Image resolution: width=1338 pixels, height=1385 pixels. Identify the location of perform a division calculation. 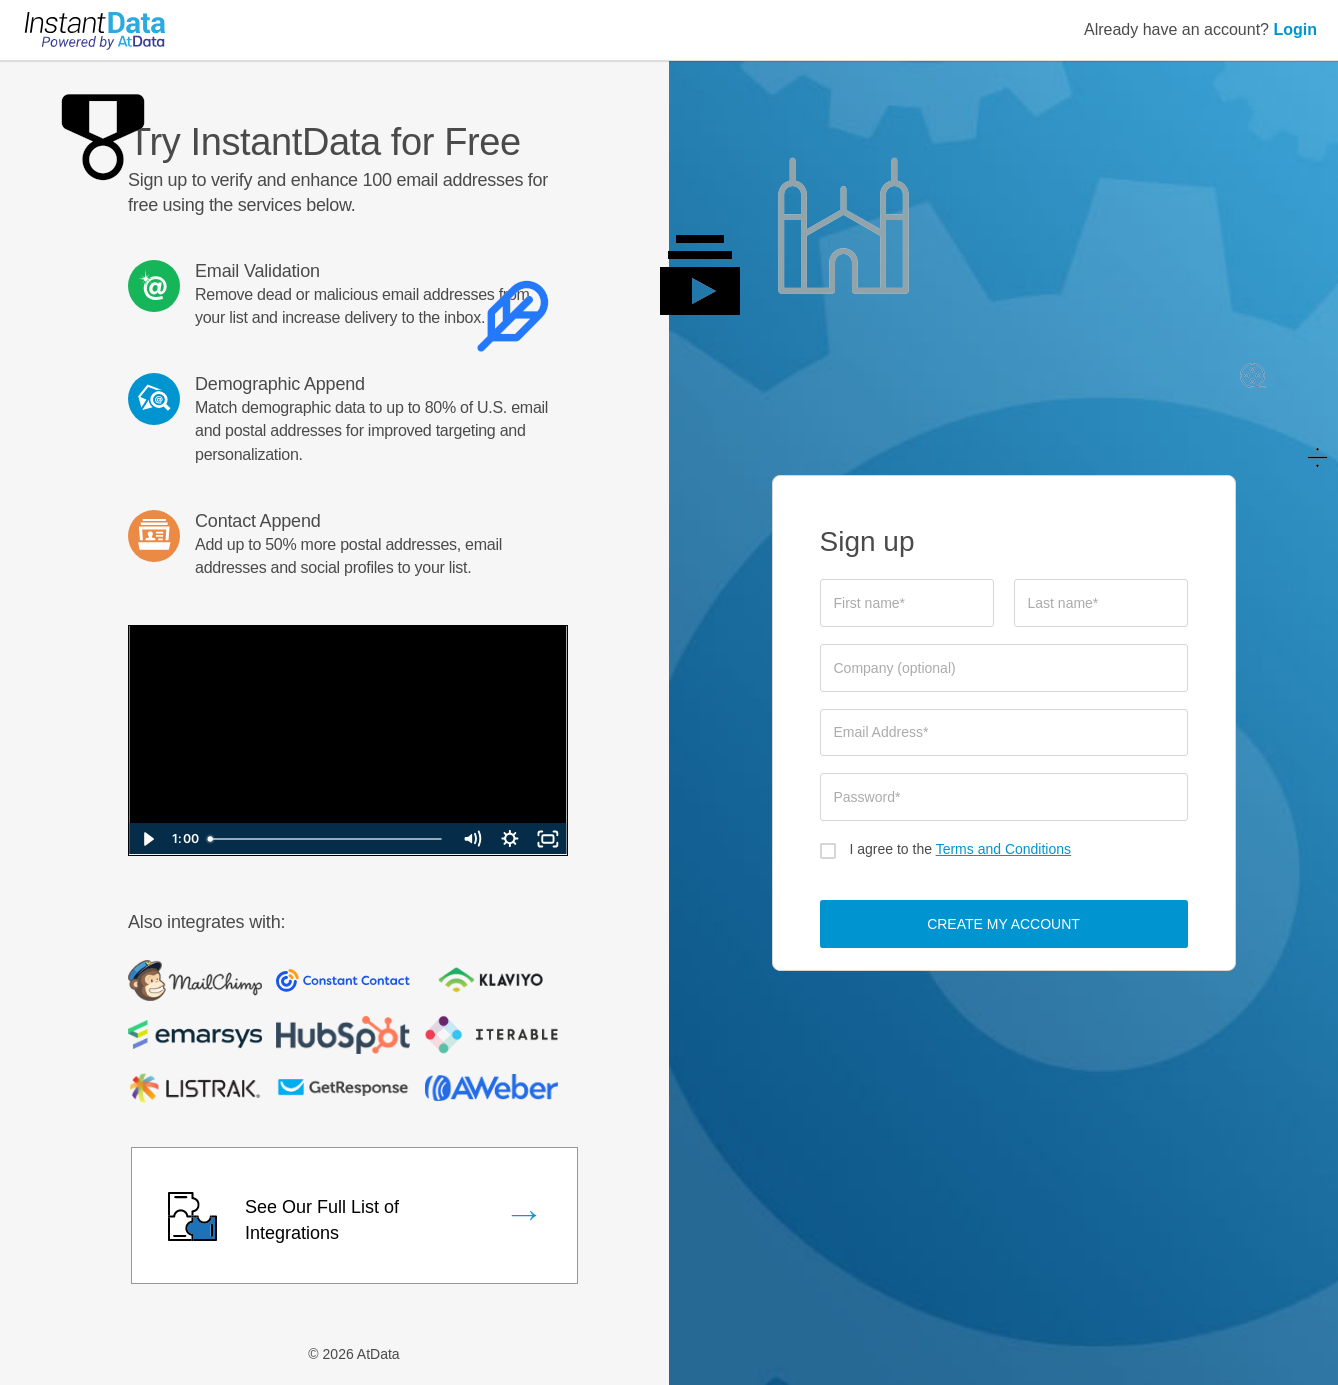
(1317, 457).